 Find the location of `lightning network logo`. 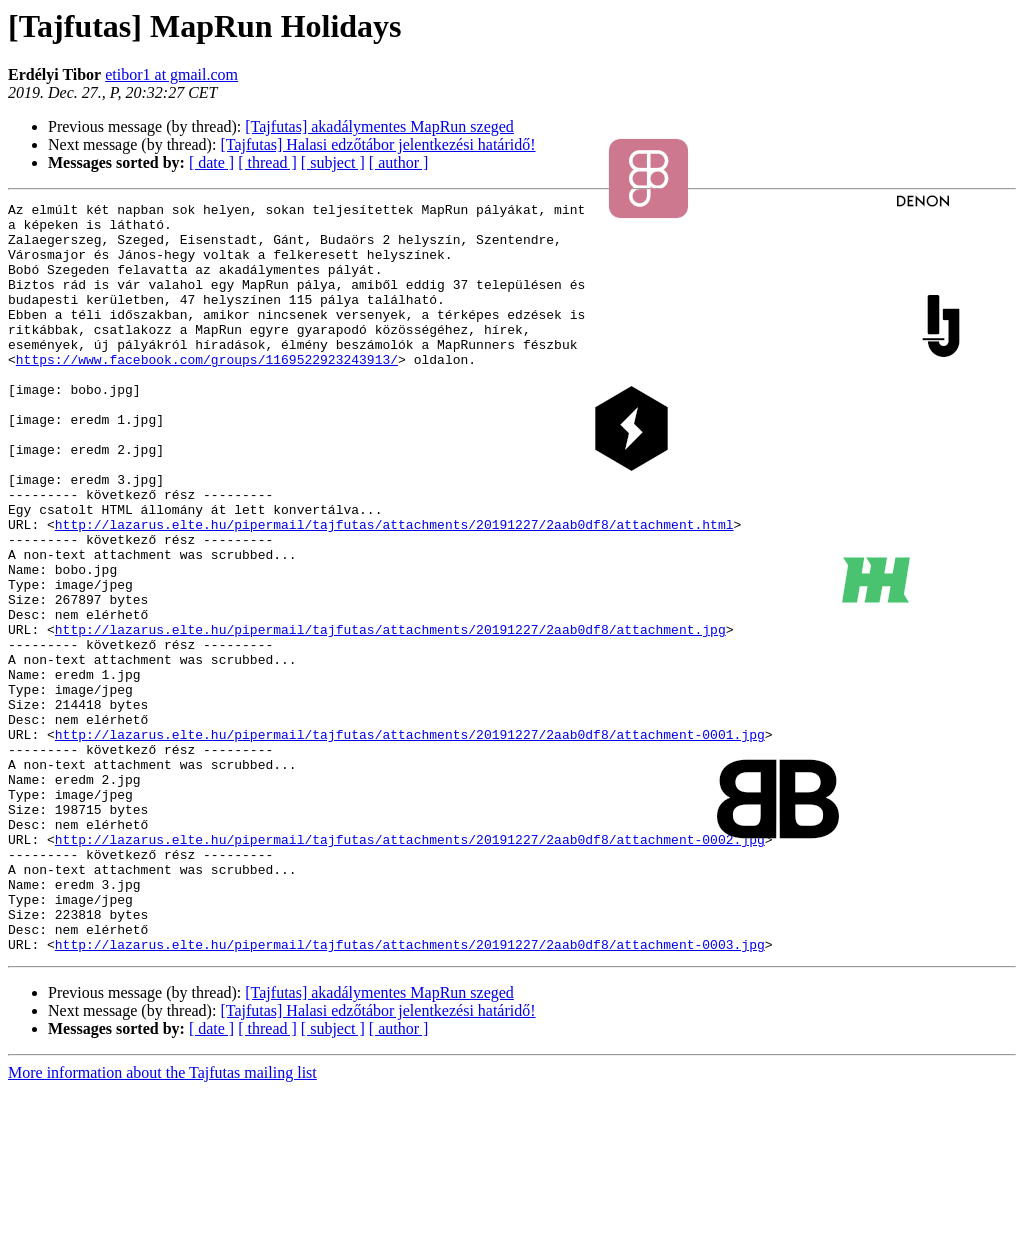

lightning network logo is located at coordinates (631, 428).